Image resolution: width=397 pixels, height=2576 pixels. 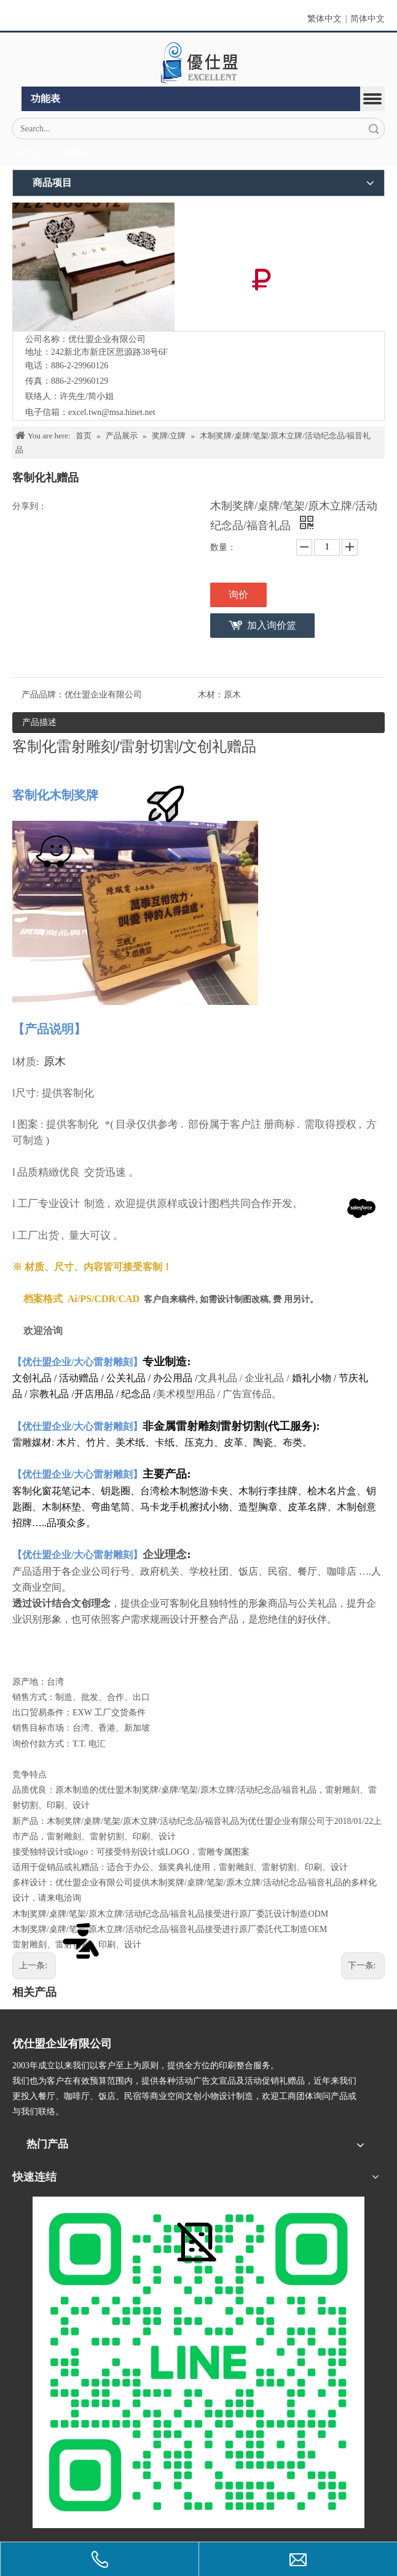 I want to click on open Waze navigation app, so click(x=54, y=852).